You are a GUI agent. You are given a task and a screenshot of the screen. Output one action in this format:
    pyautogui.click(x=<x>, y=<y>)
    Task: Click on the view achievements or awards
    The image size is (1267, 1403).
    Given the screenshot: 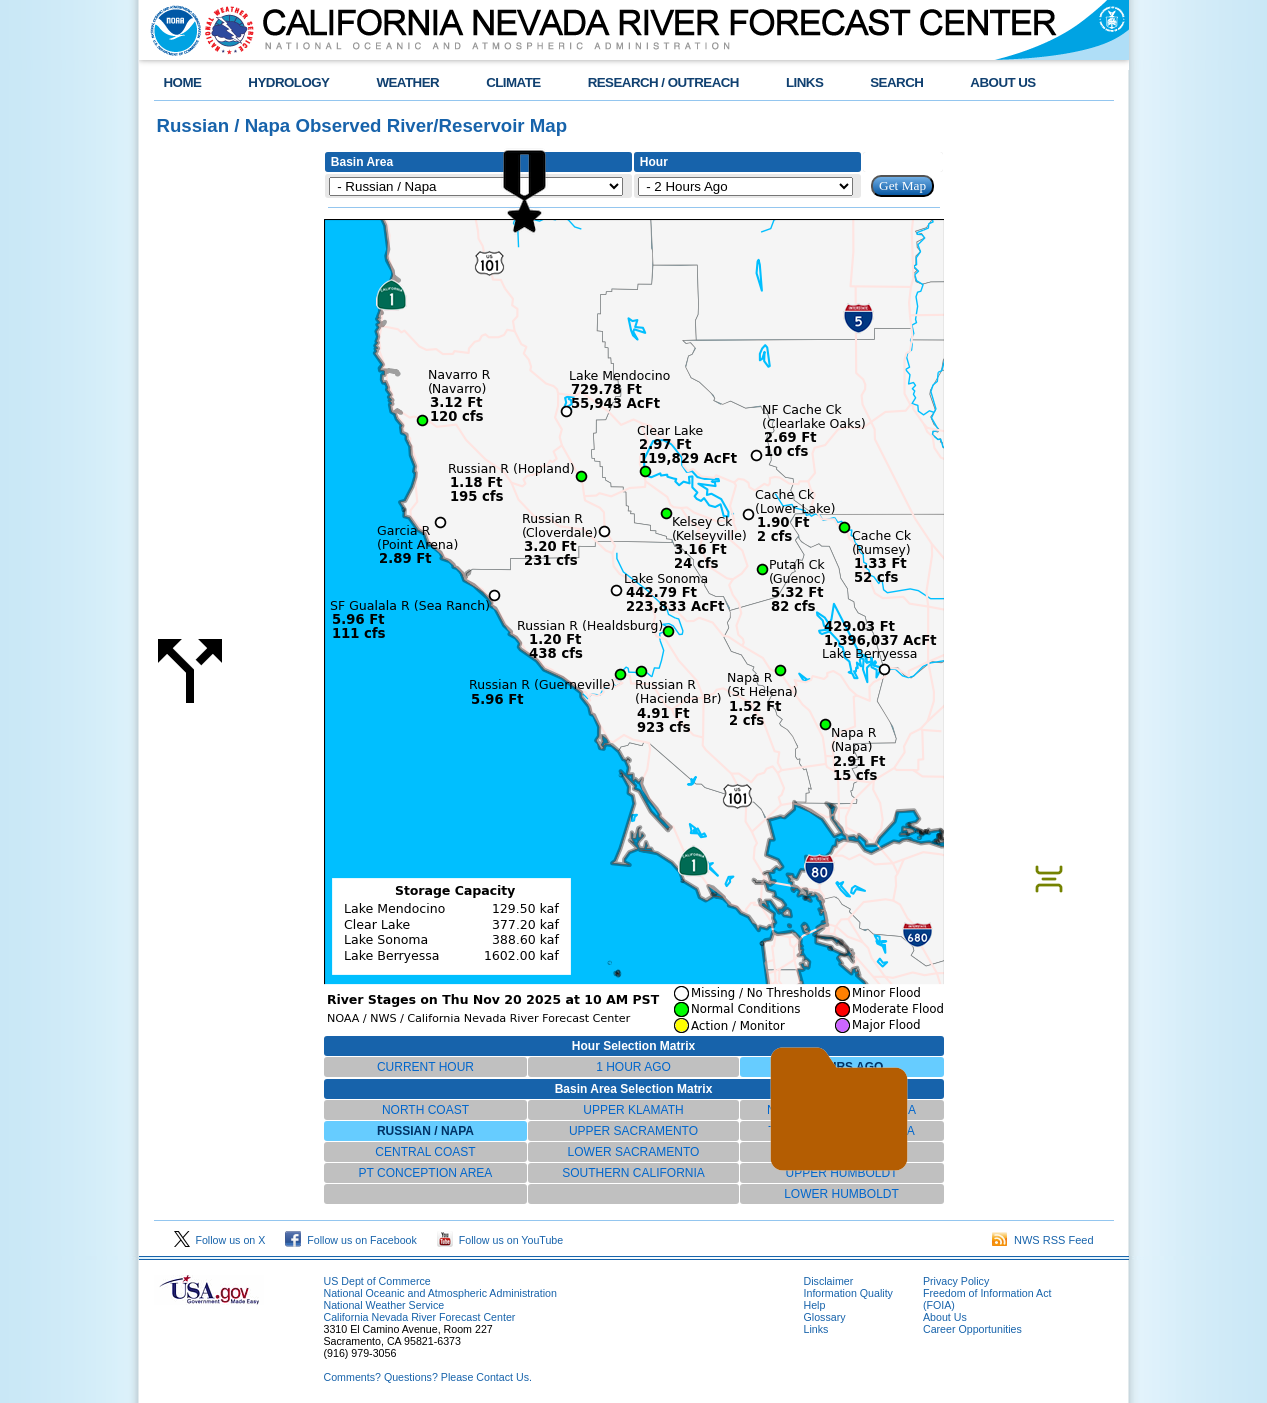 What is the action you would take?
    pyautogui.click(x=524, y=192)
    